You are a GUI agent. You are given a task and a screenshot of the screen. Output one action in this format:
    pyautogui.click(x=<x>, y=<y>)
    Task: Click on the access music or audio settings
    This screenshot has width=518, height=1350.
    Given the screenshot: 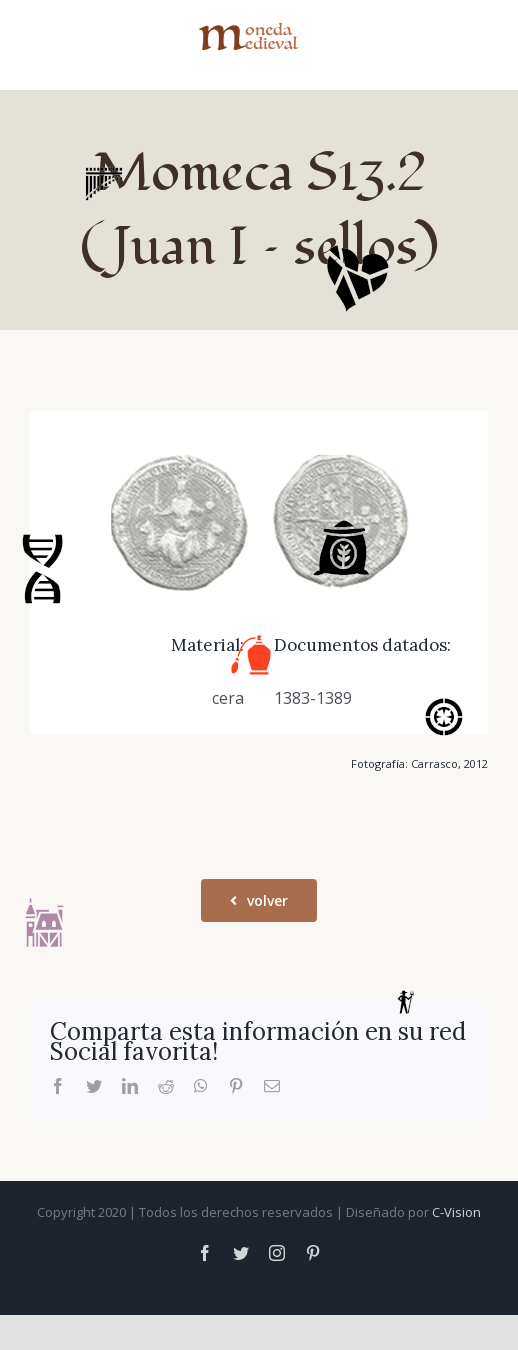 What is the action you would take?
    pyautogui.click(x=104, y=184)
    